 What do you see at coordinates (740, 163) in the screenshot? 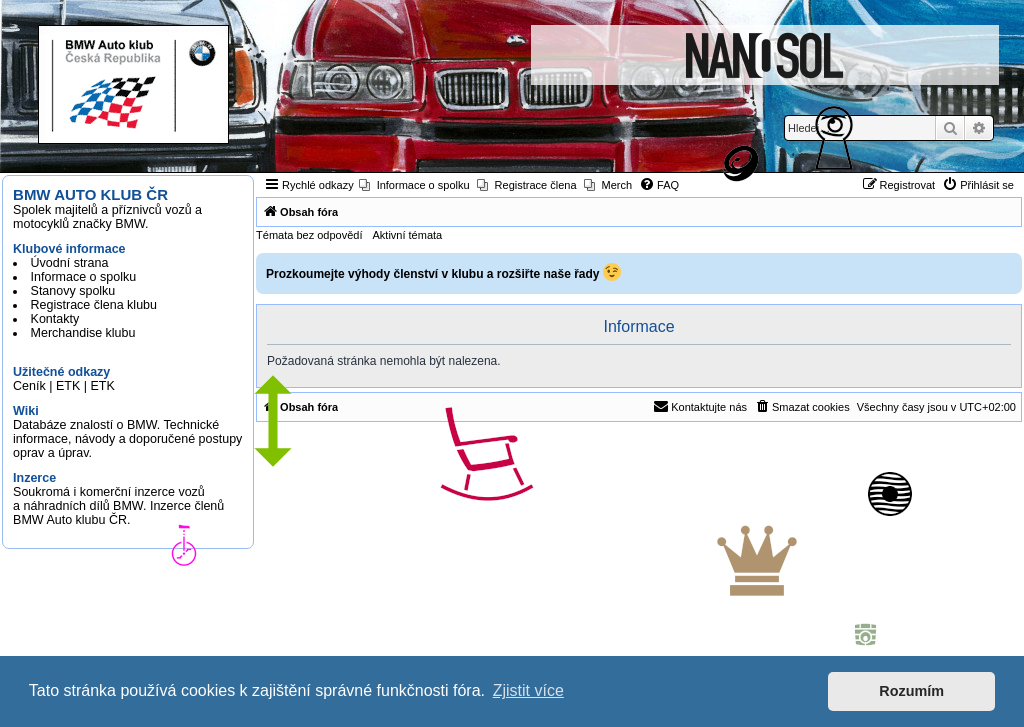
I see `indicates a wind or air-based ability` at bounding box center [740, 163].